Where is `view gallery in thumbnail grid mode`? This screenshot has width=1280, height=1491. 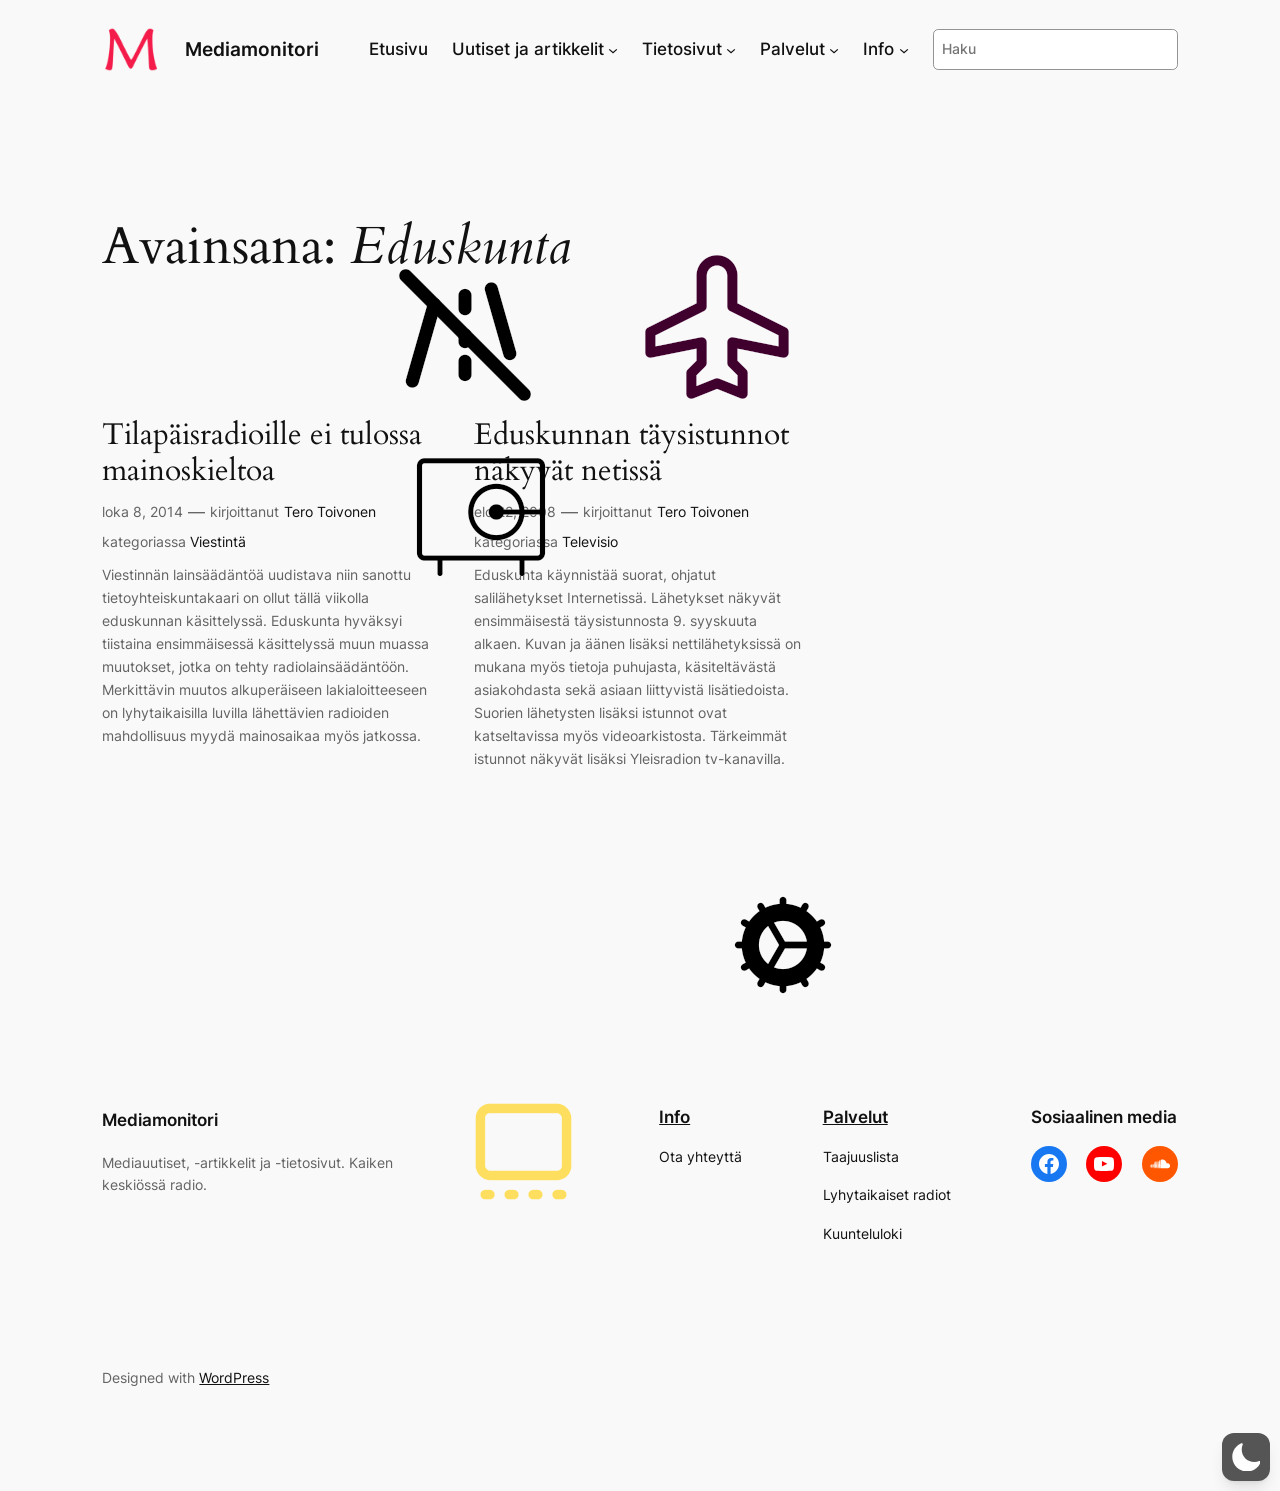 view gallery in thumbnail grid mode is located at coordinates (523, 1151).